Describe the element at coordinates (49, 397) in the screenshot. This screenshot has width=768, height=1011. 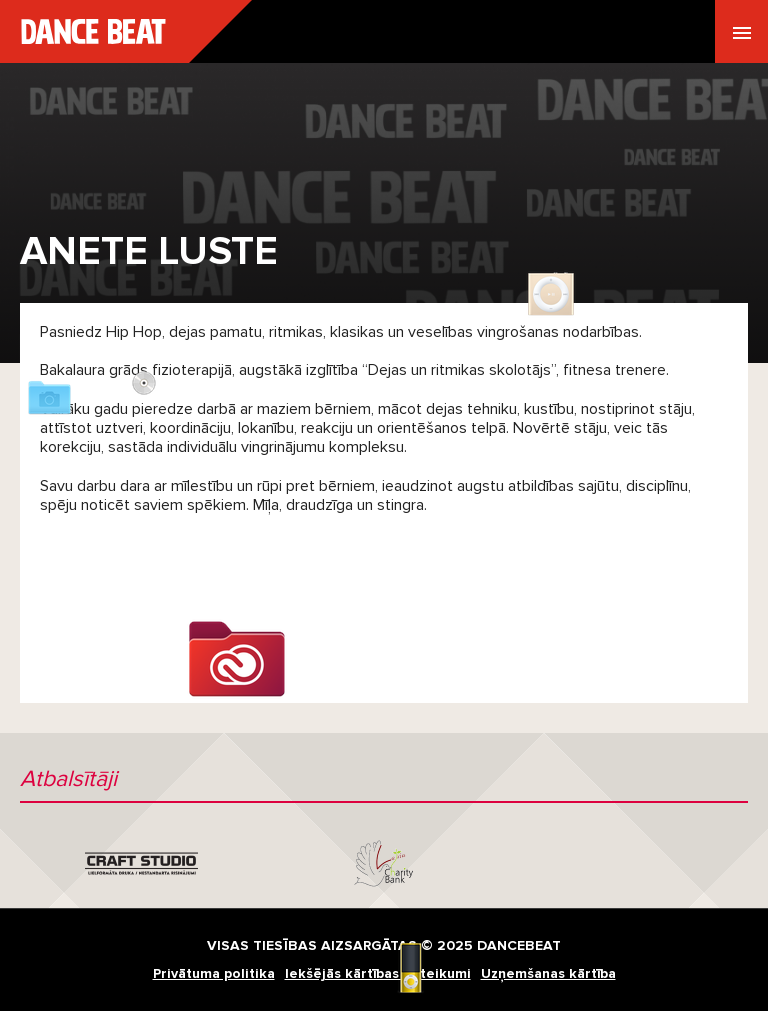
I see `open your pictures folder` at that location.